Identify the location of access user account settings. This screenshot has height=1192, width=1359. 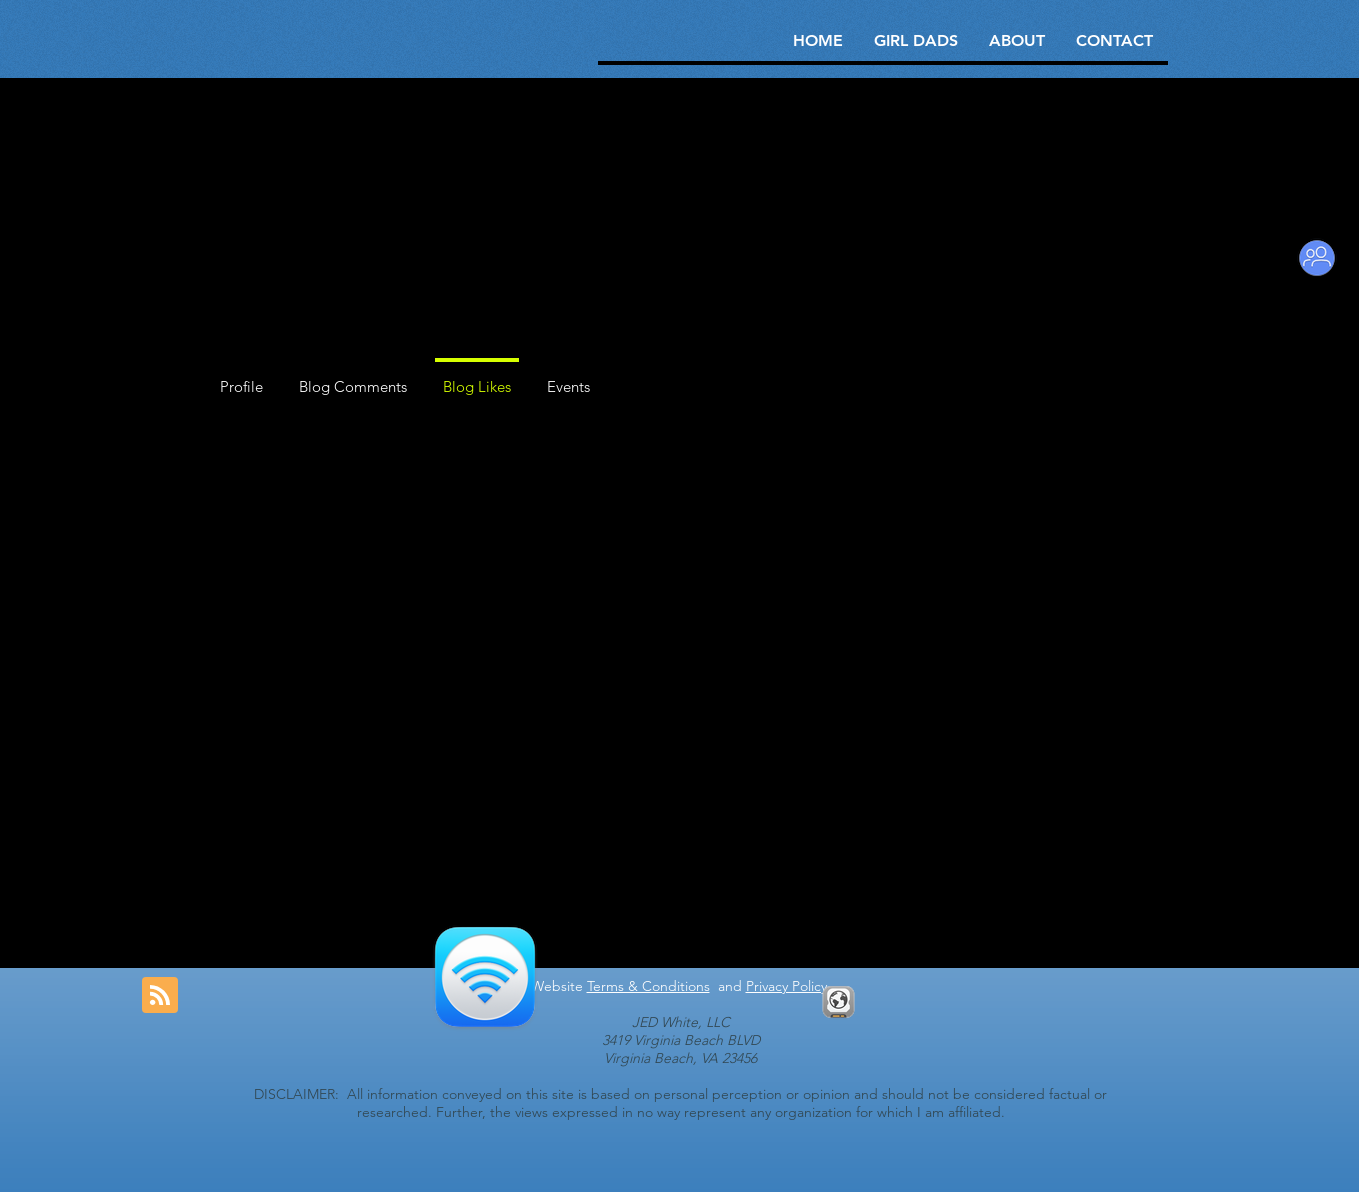
(1317, 258).